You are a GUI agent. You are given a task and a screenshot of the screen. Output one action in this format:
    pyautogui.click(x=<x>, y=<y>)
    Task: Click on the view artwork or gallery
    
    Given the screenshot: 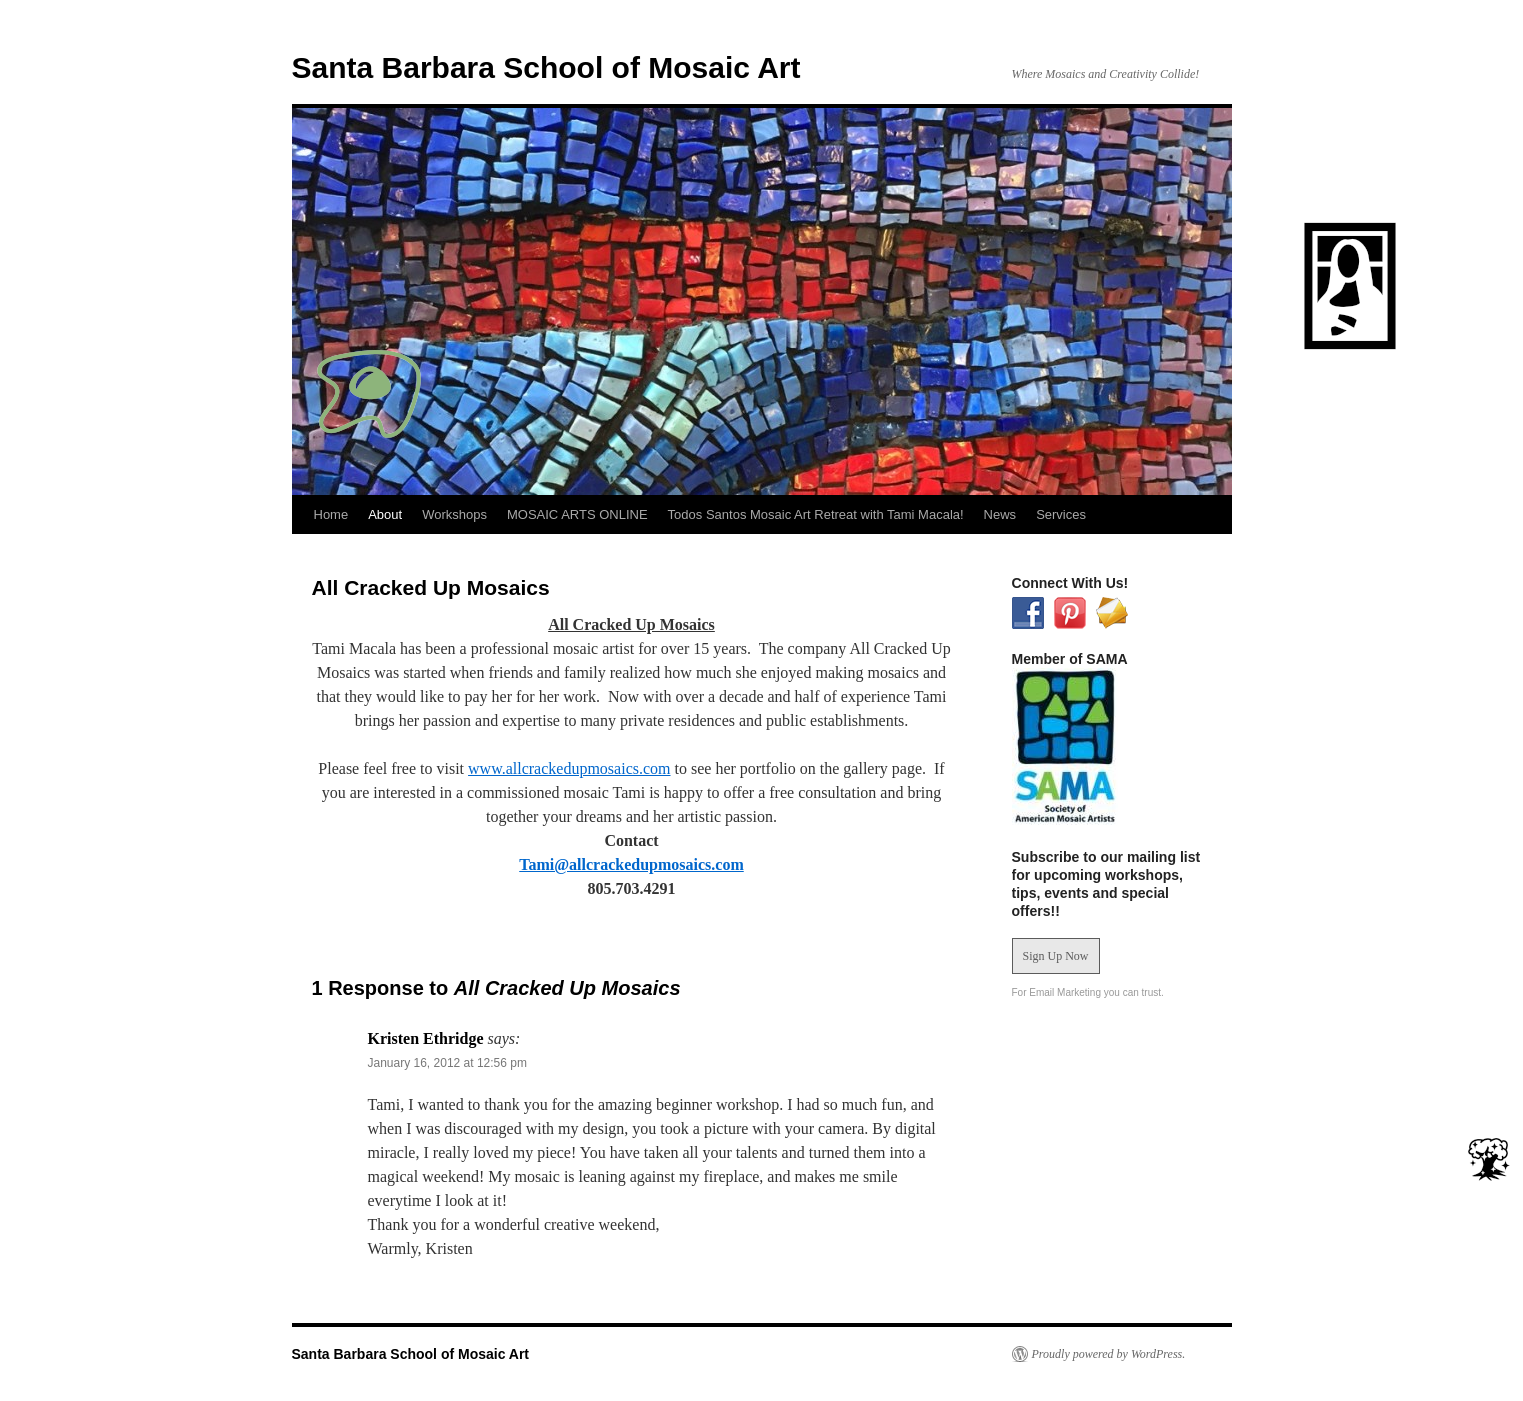 What is the action you would take?
    pyautogui.click(x=1350, y=286)
    